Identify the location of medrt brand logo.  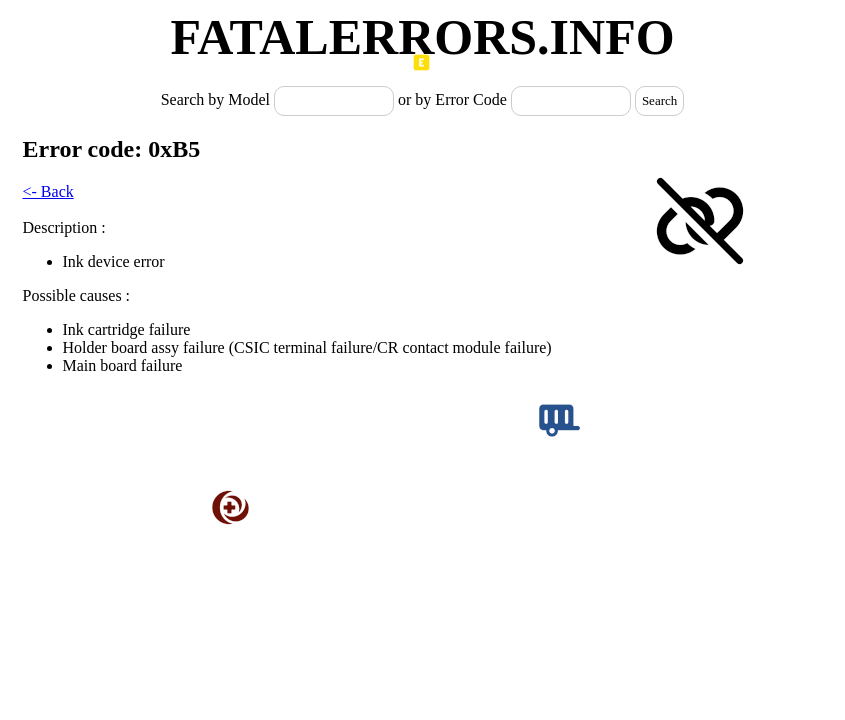
(230, 507).